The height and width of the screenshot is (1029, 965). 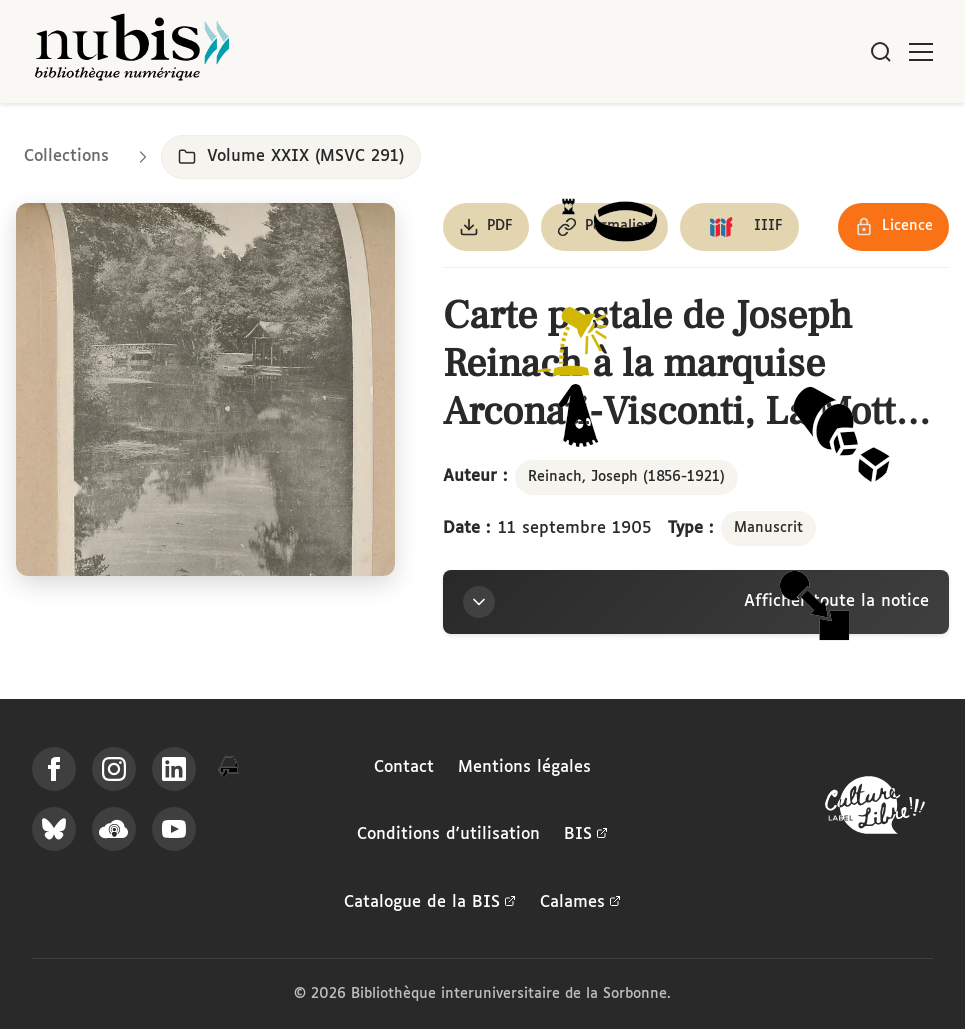 I want to click on select cultist character class, so click(x=578, y=415).